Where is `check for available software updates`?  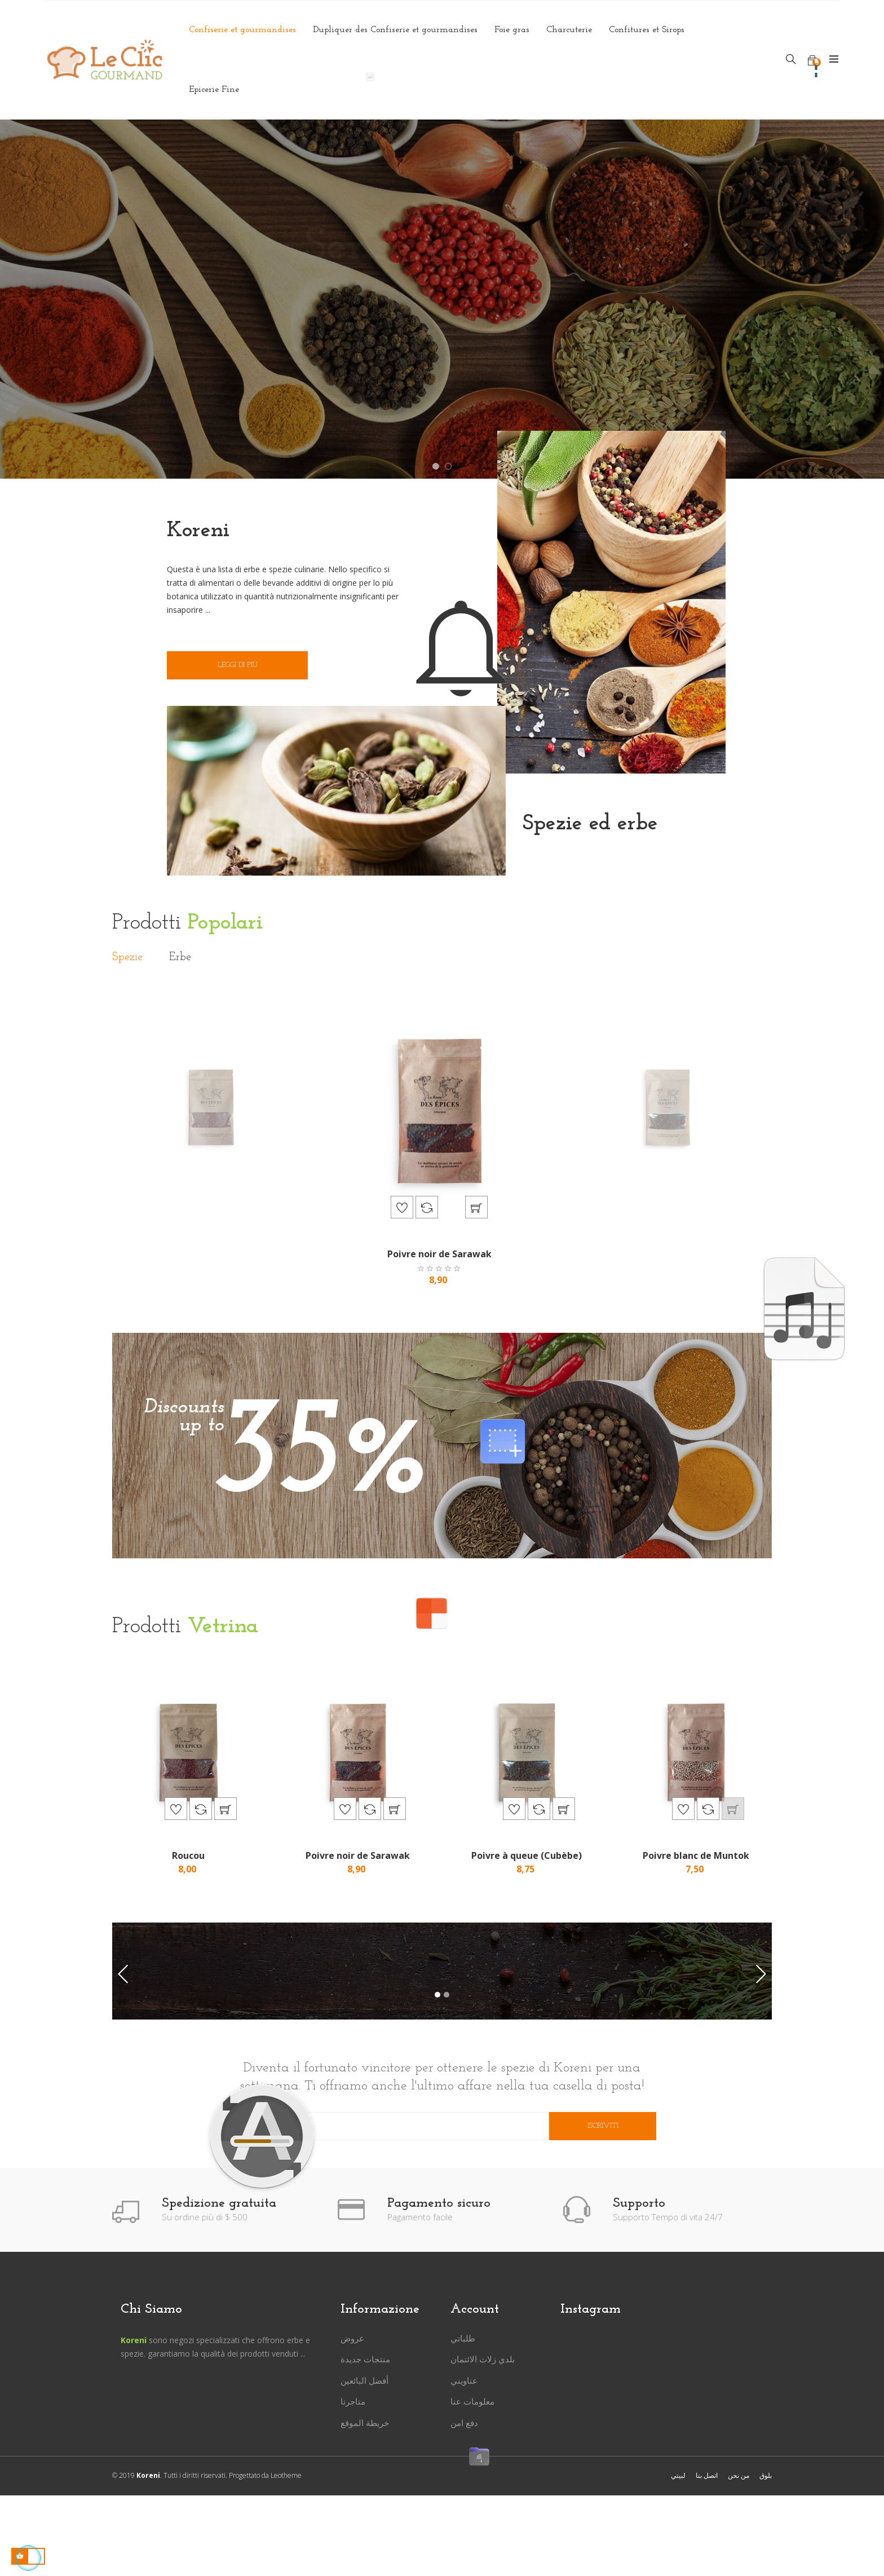 check for available software updates is located at coordinates (262, 2136).